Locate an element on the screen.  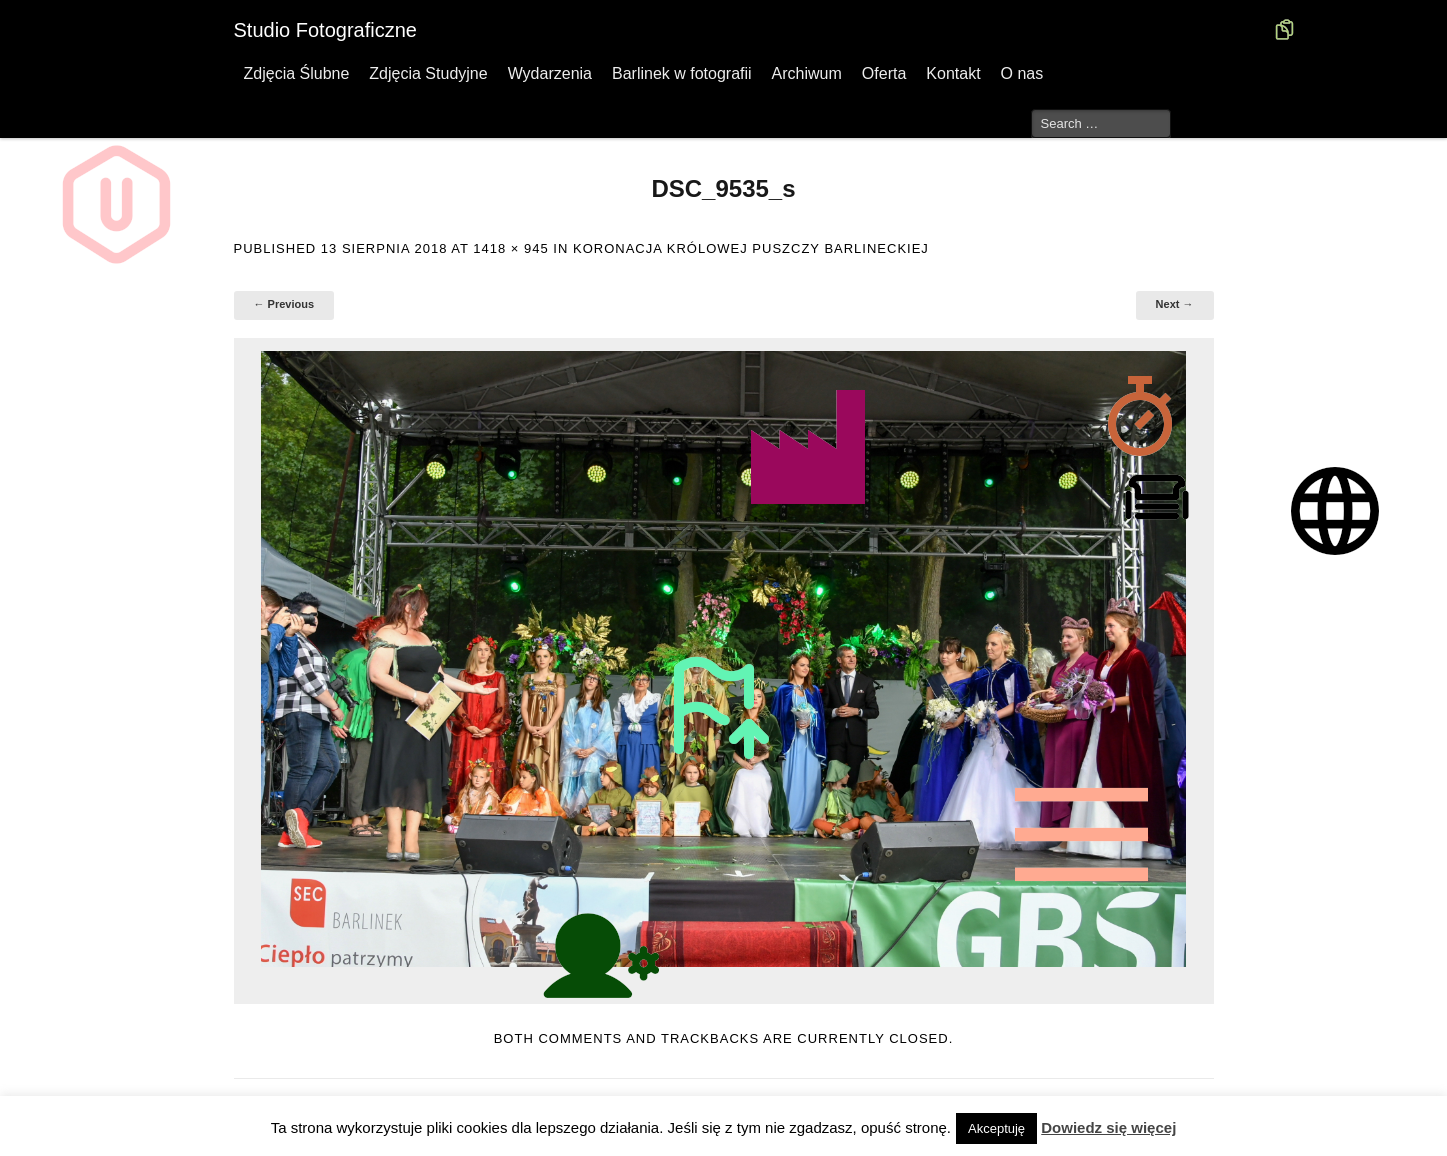
access internet or network settings is located at coordinates (1335, 511).